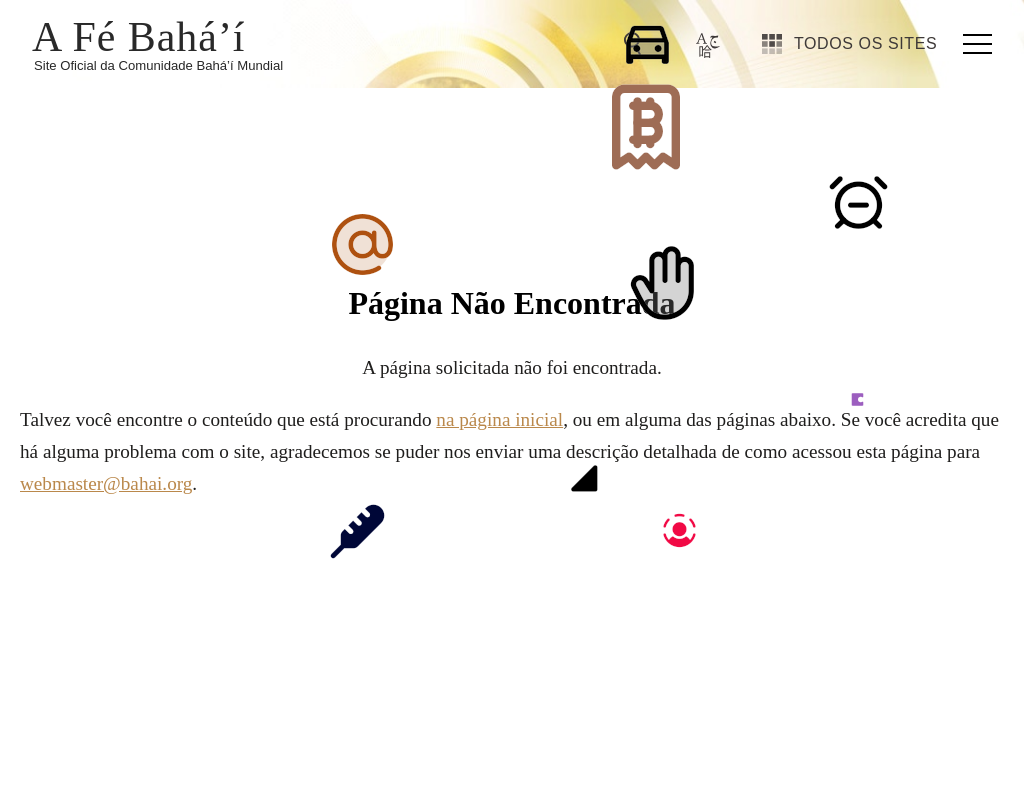  What do you see at coordinates (665, 283) in the screenshot?
I see `stop or pause an action` at bounding box center [665, 283].